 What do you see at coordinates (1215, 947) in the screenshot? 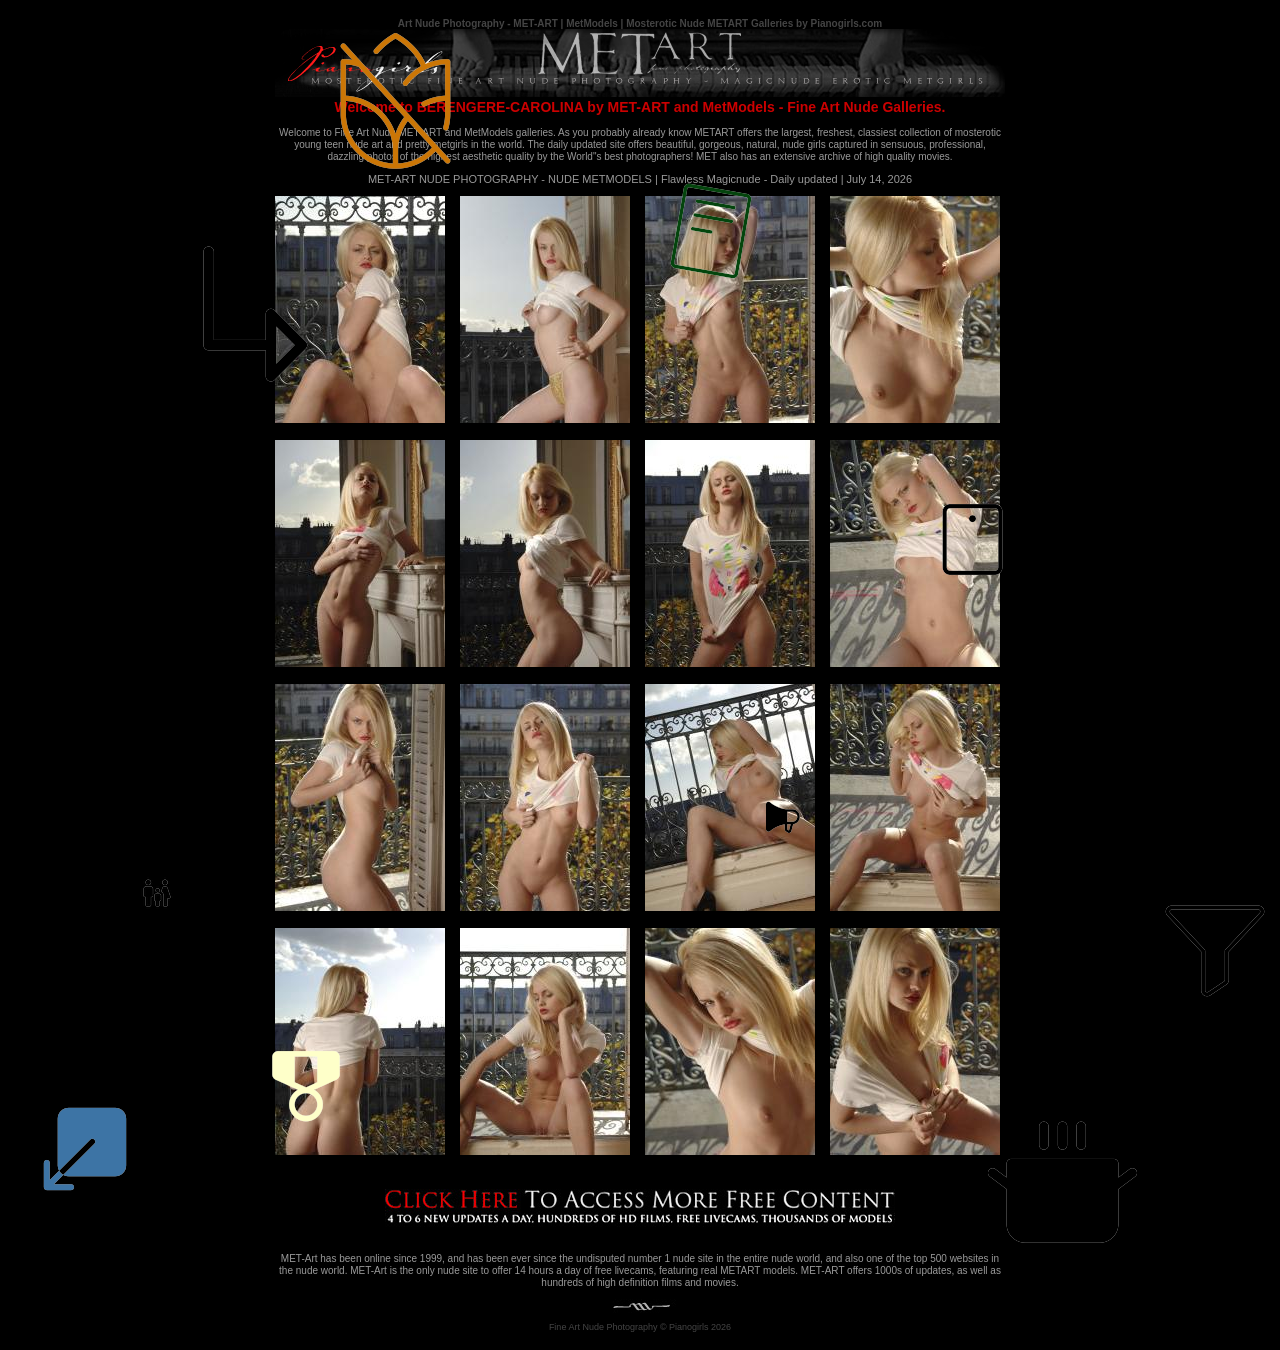
I see `filter or sort content` at bounding box center [1215, 947].